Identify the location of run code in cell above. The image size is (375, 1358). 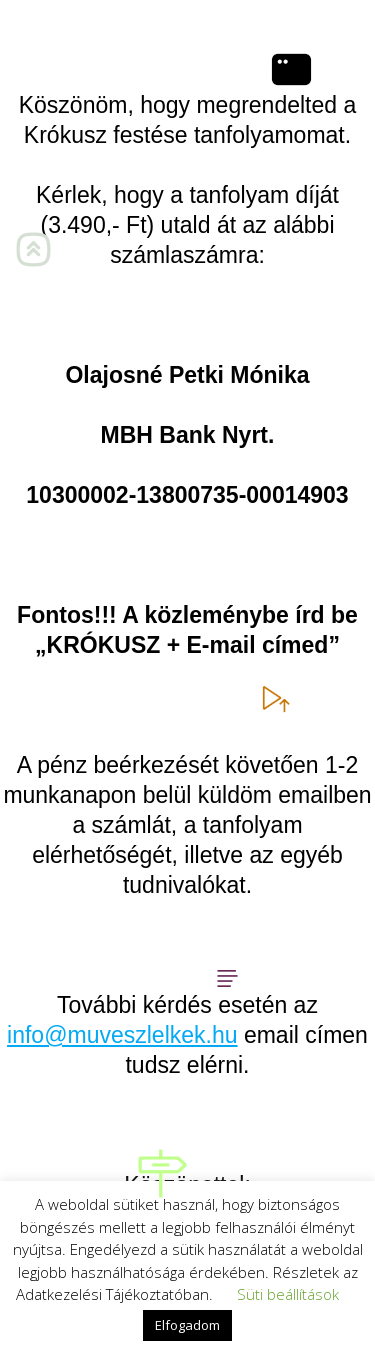
(276, 699).